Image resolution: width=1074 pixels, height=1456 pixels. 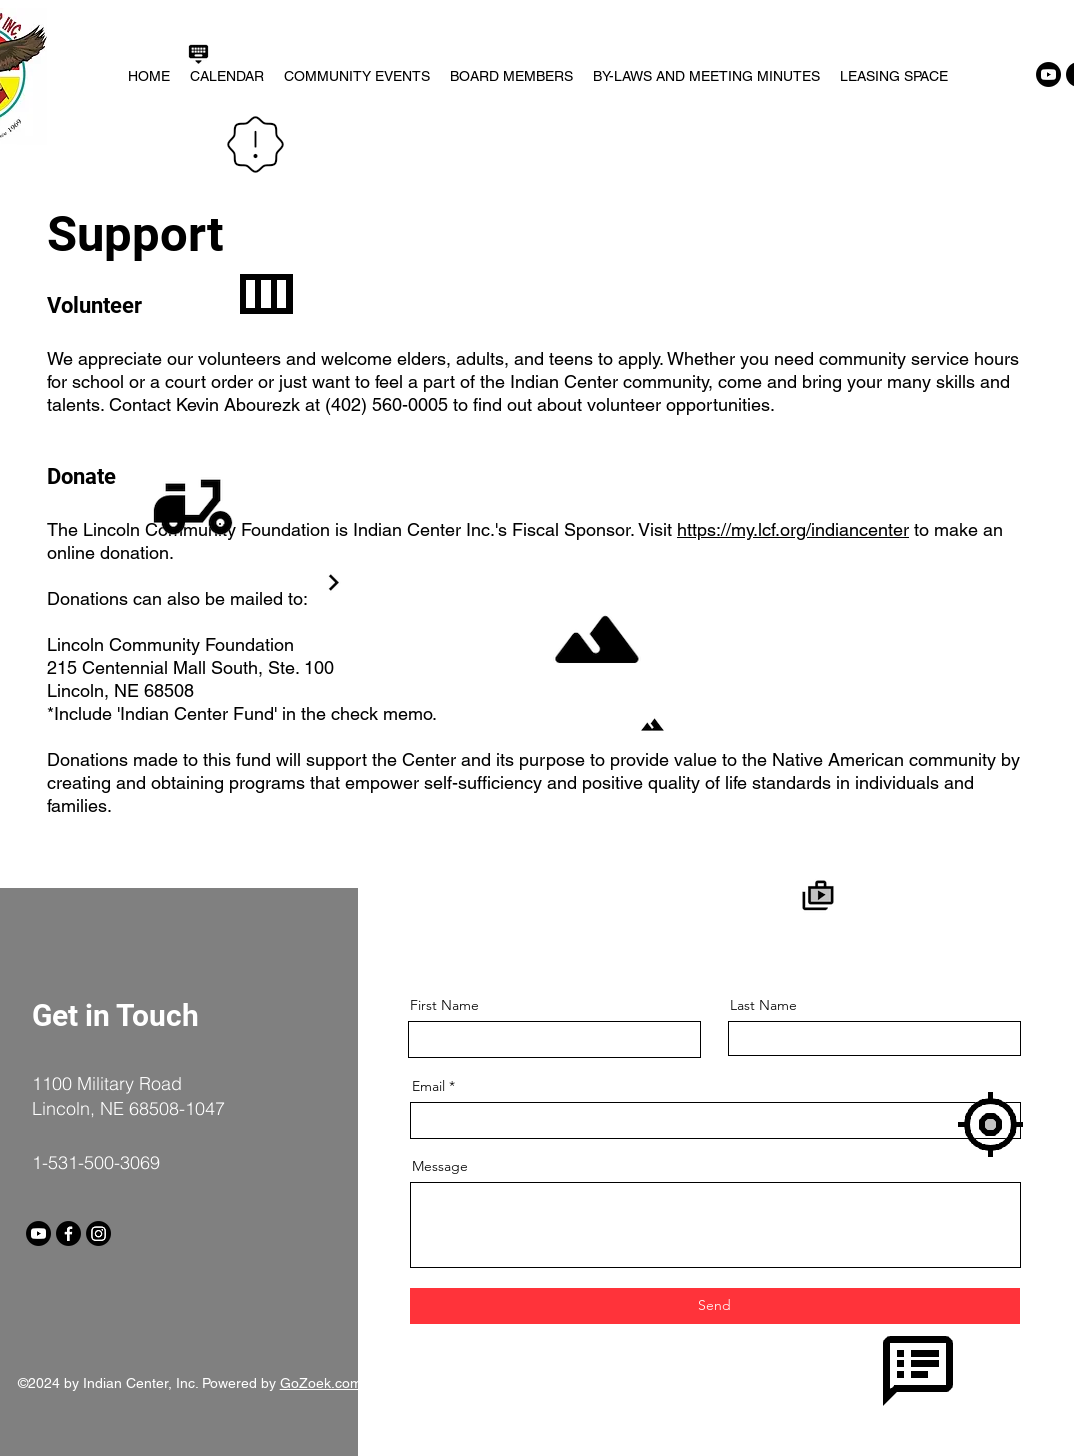 I want to click on view speaker notes or presentation talking points, so click(x=918, y=1371).